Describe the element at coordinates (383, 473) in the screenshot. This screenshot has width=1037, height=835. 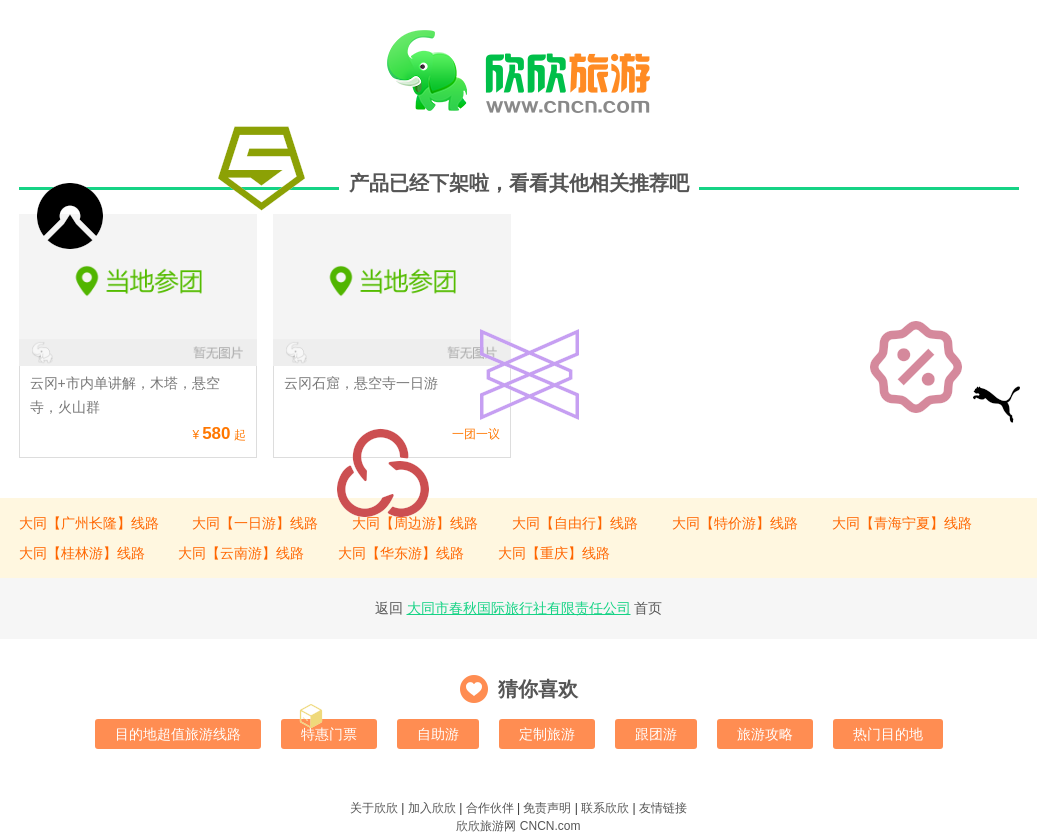
I see `countingworks pro app or service logo` at that location.